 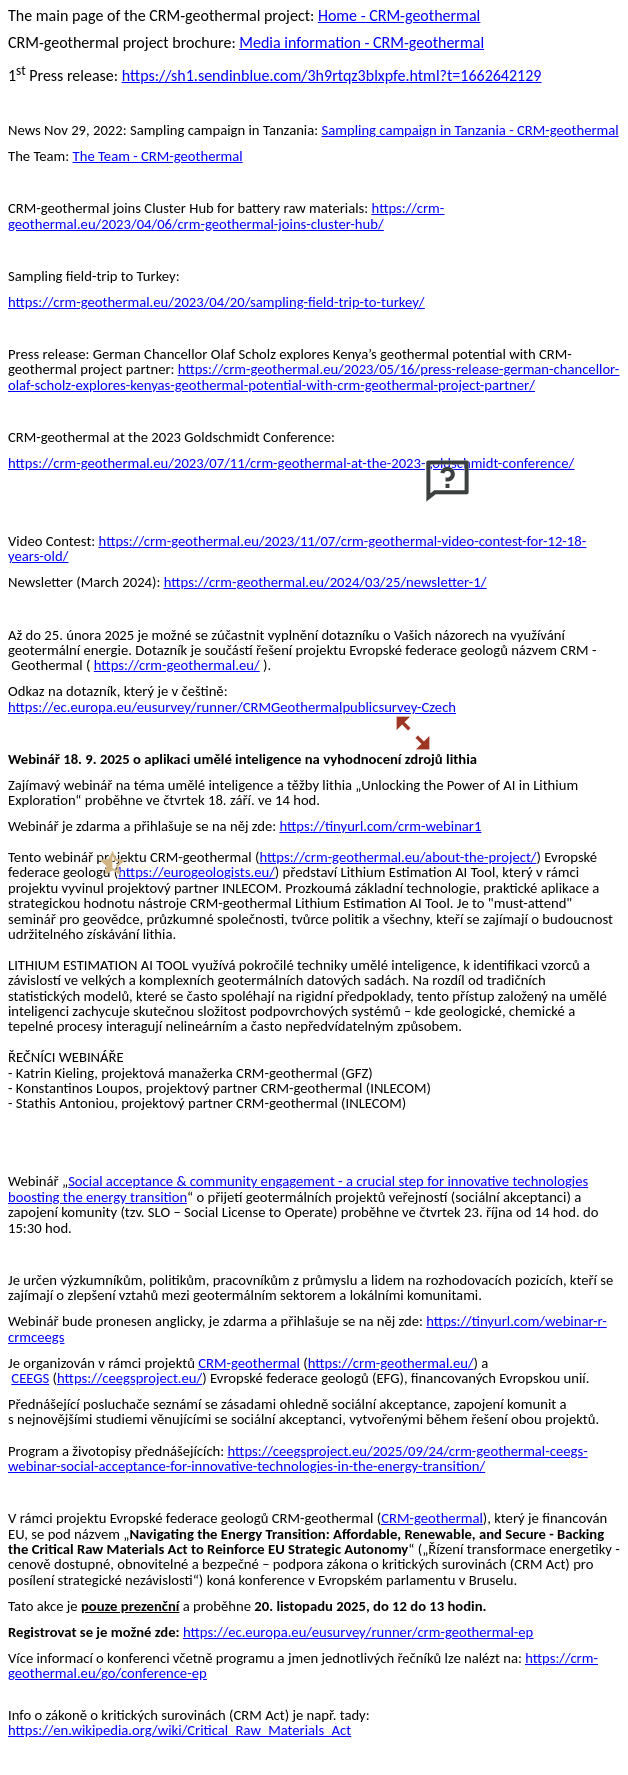 What do you see at coordinates (112, 863) in the screenshot?
I see `indicates a partial rating or half-star score` at bounding box center [112, 863].